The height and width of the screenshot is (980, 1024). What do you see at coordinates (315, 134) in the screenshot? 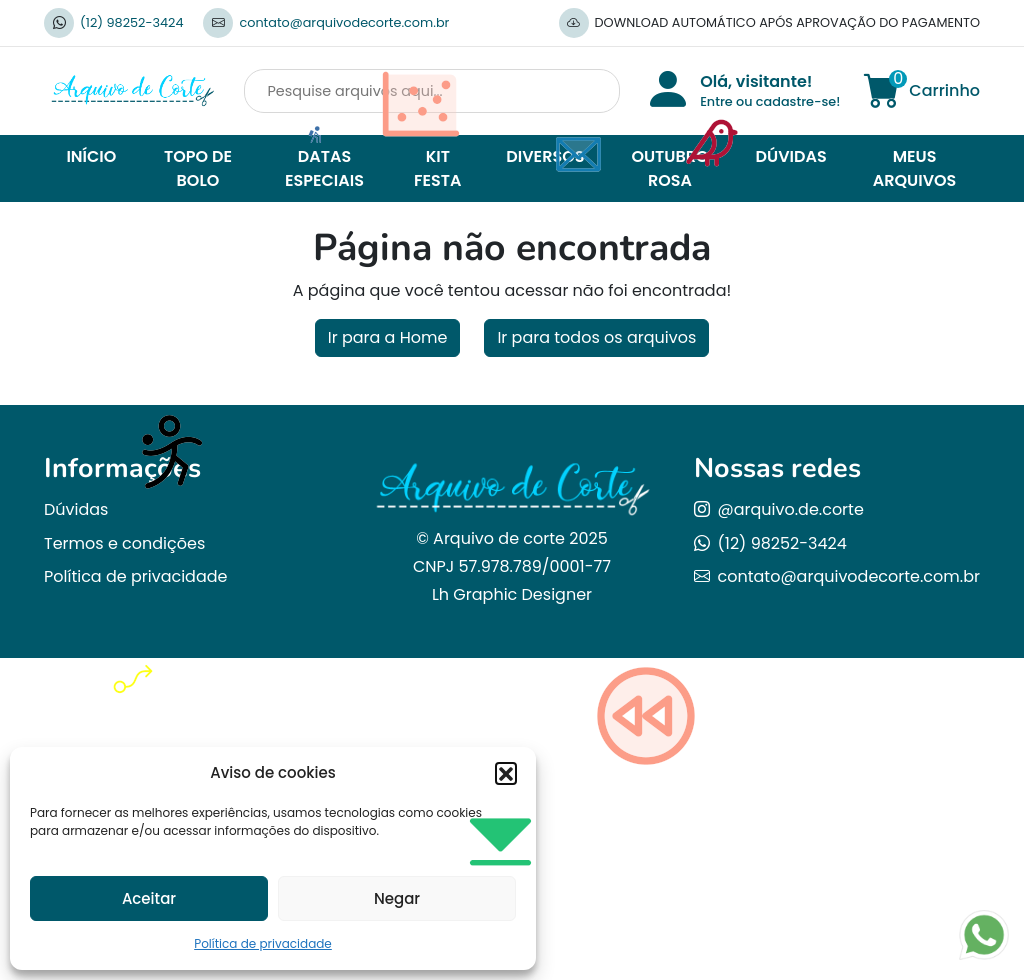
I see `access hiking trails or outdoor activities` at bounding box center [315, 134].